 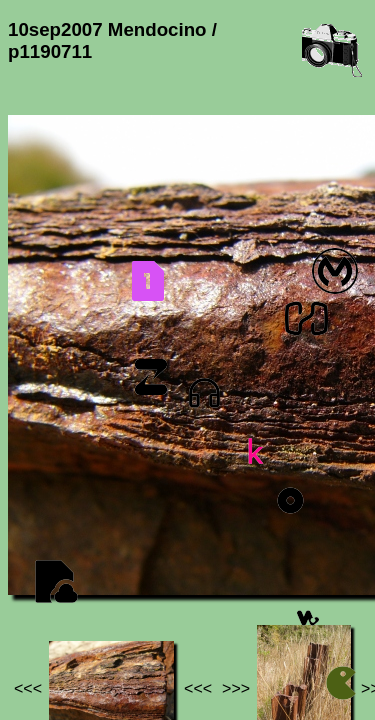 What do you see at coordinates (151, 377) in the screenshot?
I see `open zulip messaging app` at bounding box center [151, 377].